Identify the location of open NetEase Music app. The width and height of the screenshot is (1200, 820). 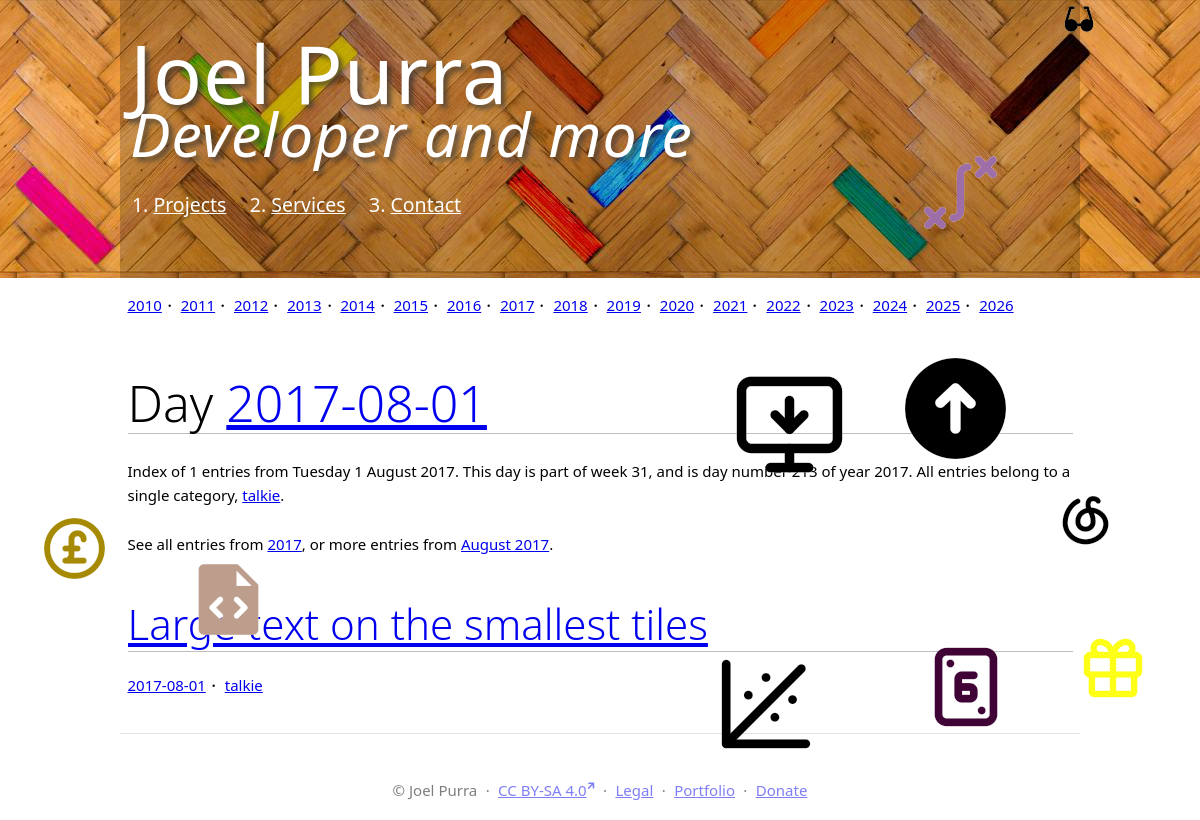
(1085, 521).